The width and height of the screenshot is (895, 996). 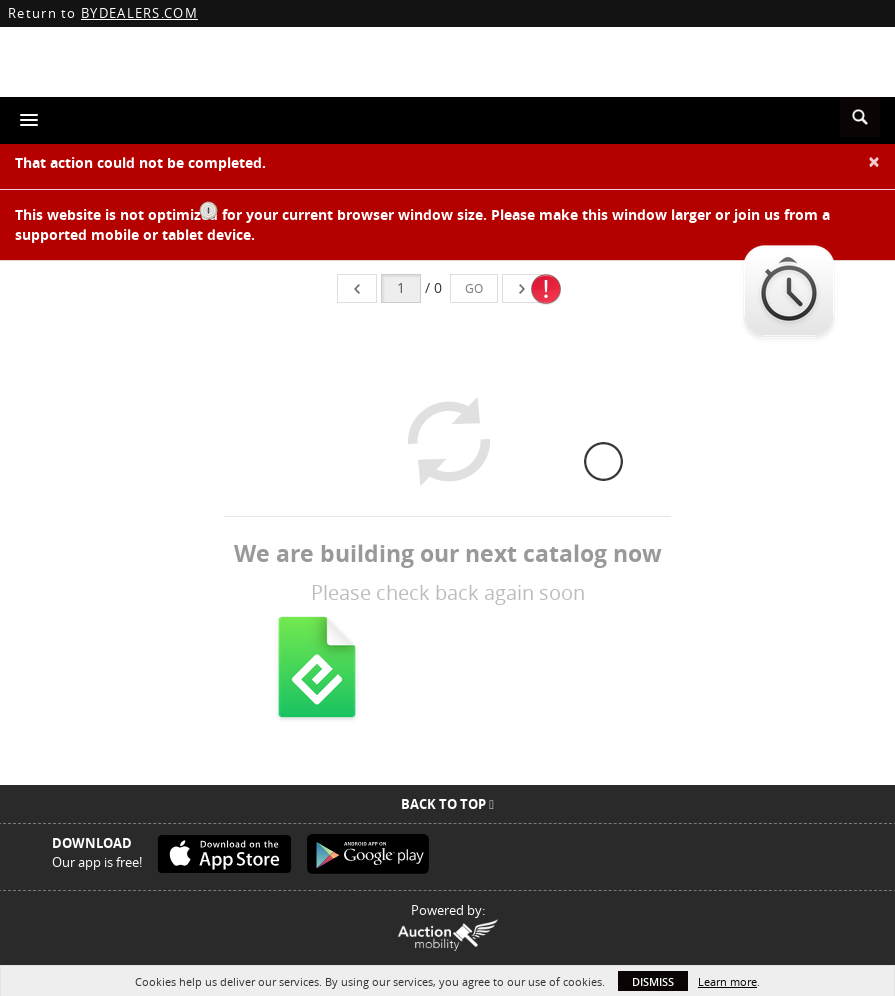 What do you see at coordinates (317, 669) in the screenshot?
I see `an epub ebook file` at bounding box center [317, 669].